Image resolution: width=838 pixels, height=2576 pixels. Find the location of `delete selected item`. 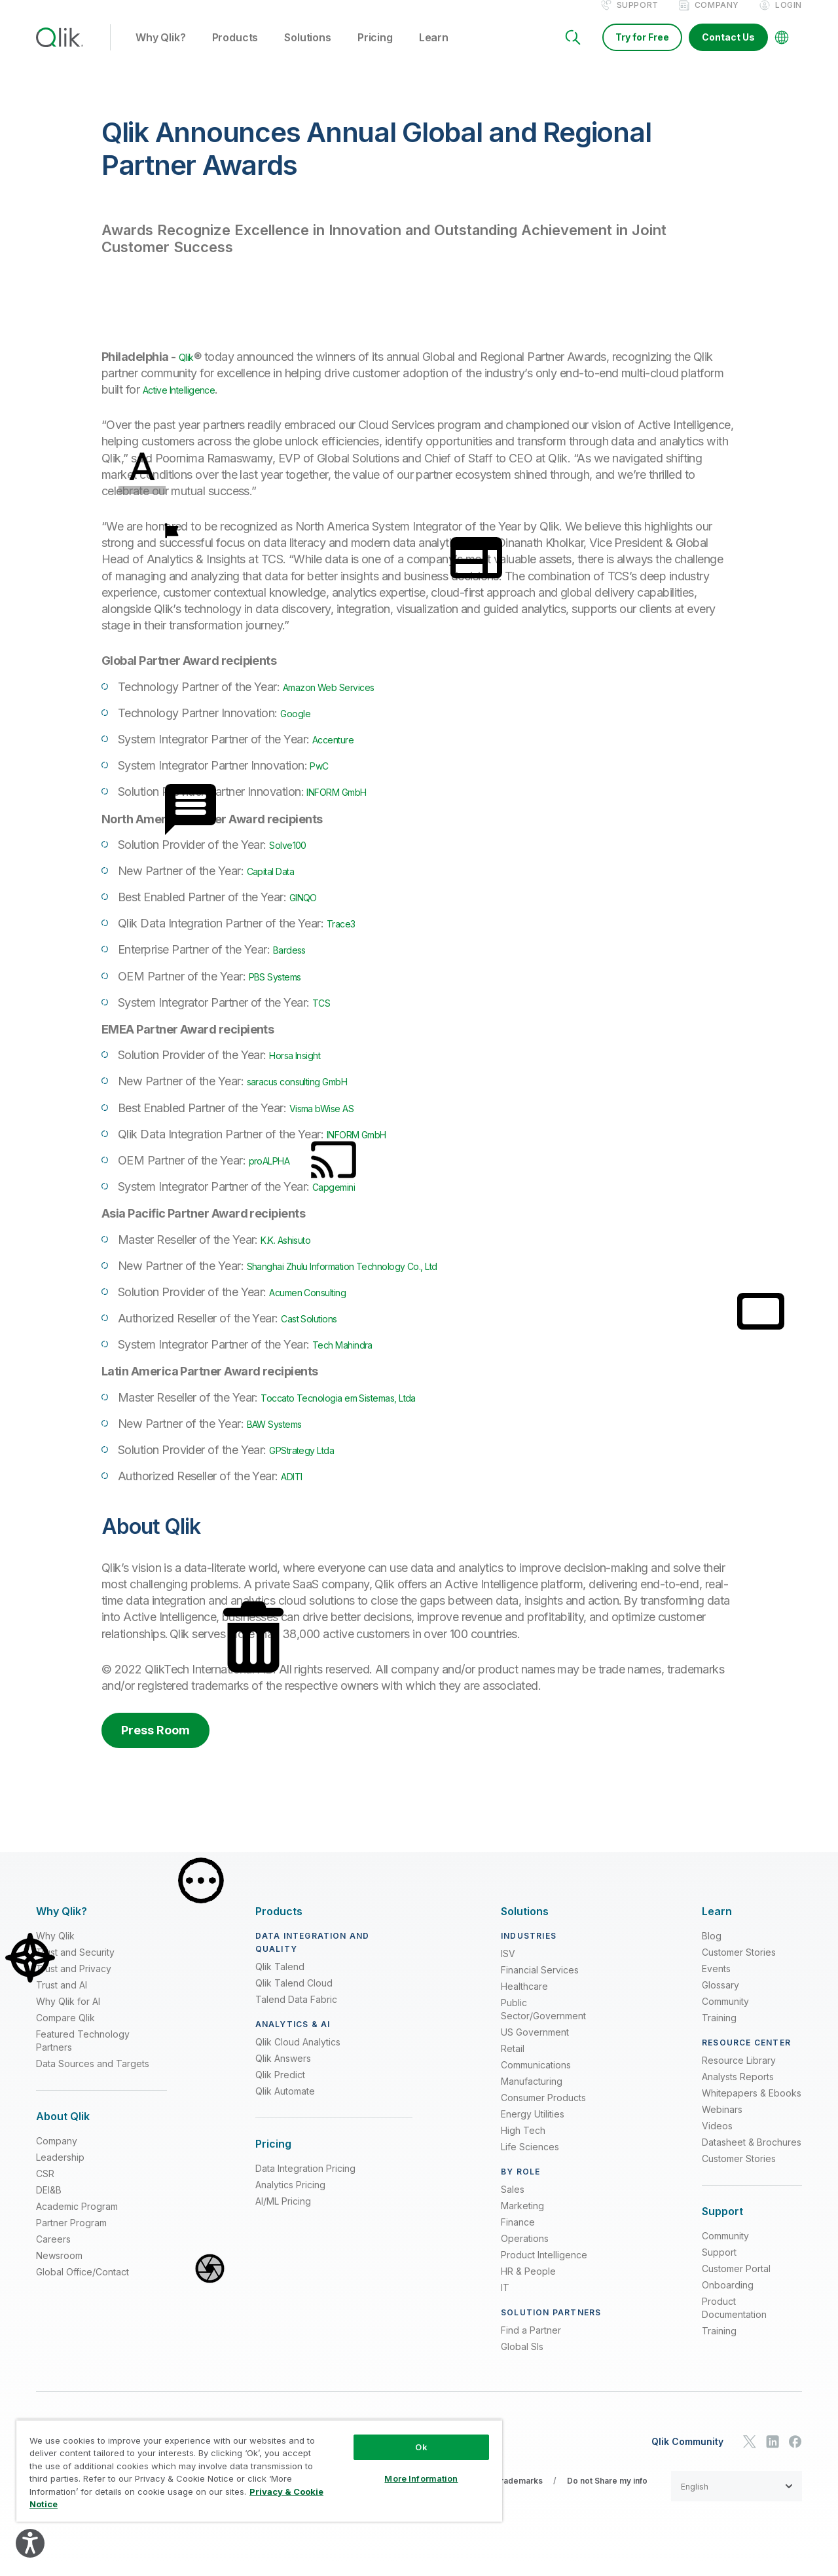

delete selected item is located at coordinates (253, 1638).